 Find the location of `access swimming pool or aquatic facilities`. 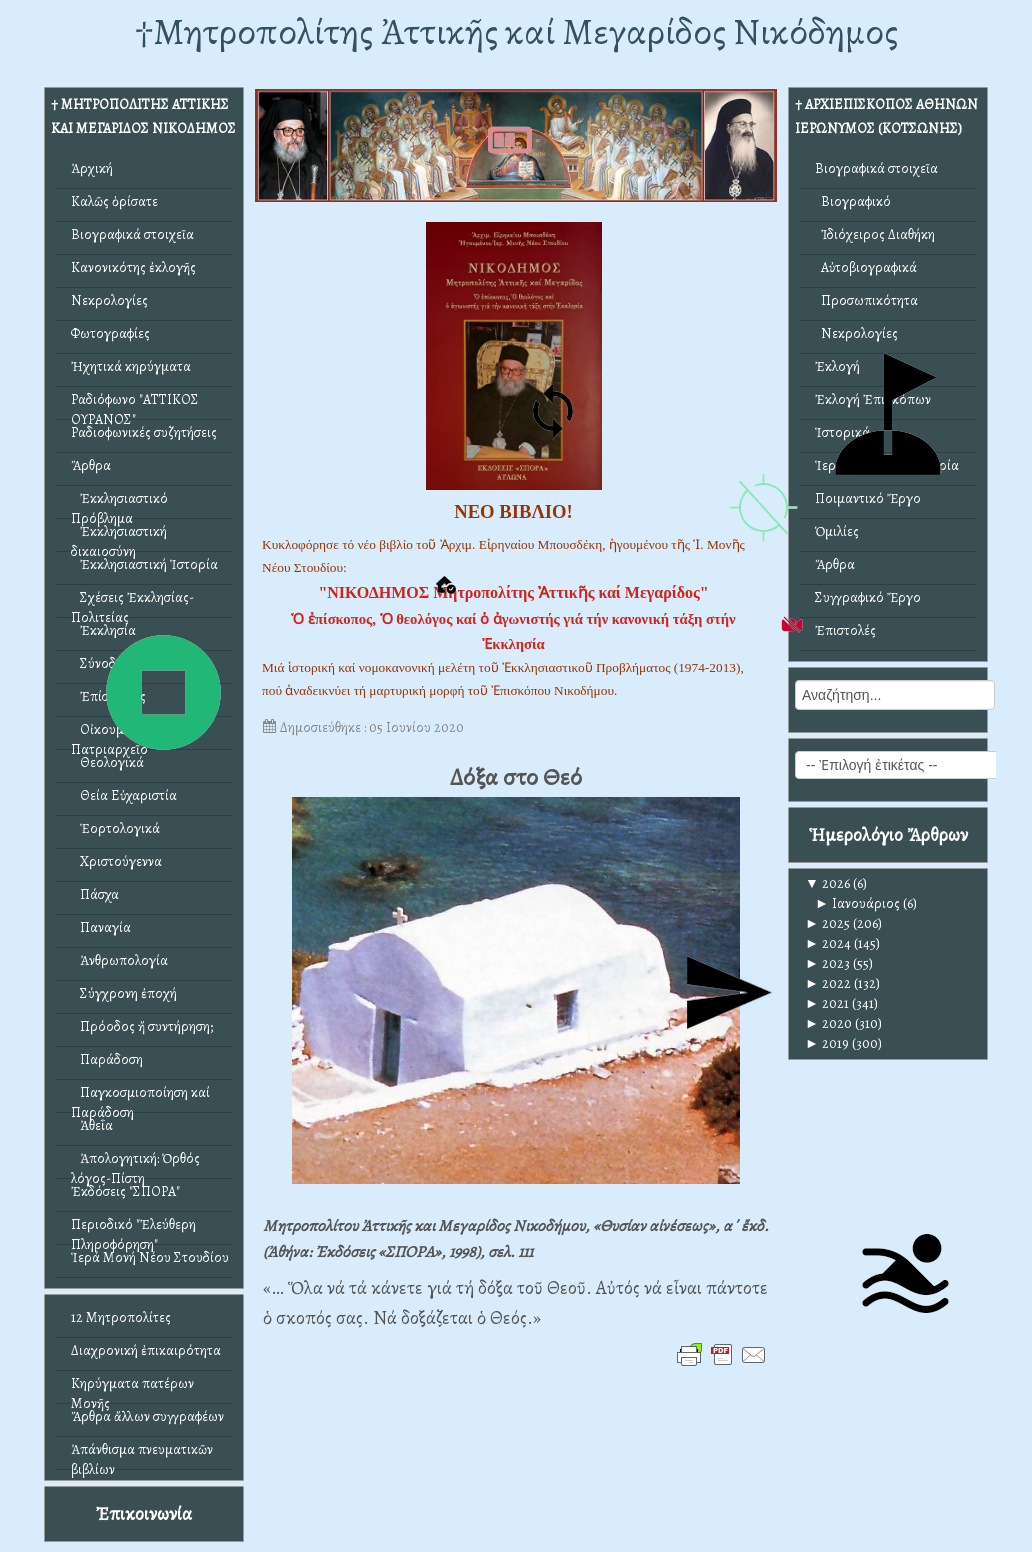

access swimming pool or aquatic facilities is located at coordinates (905, 1273).